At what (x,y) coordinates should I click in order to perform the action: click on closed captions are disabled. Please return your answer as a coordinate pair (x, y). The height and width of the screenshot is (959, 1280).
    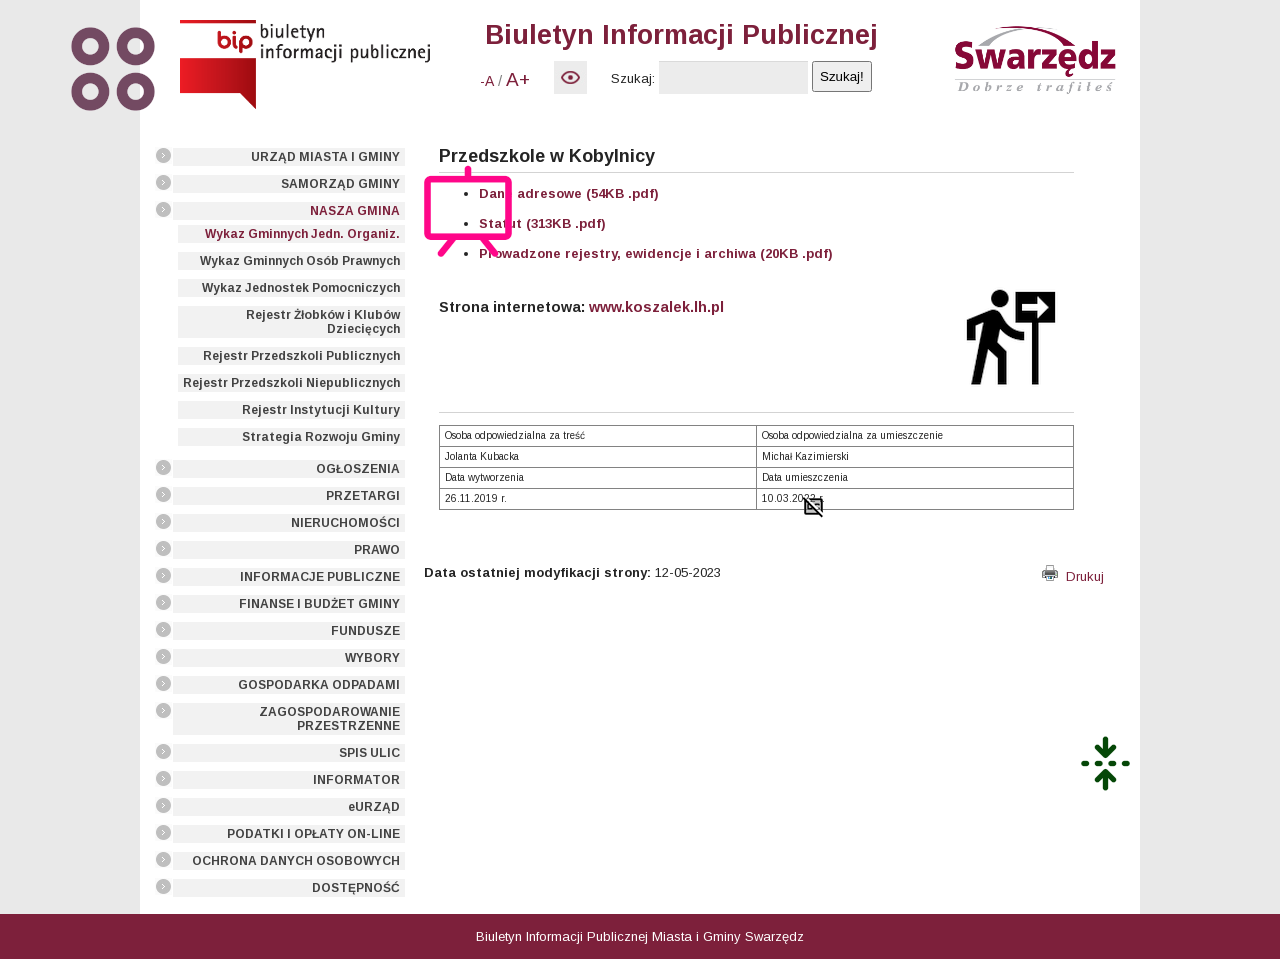
    Looking at the image, I should click on (813, 506).